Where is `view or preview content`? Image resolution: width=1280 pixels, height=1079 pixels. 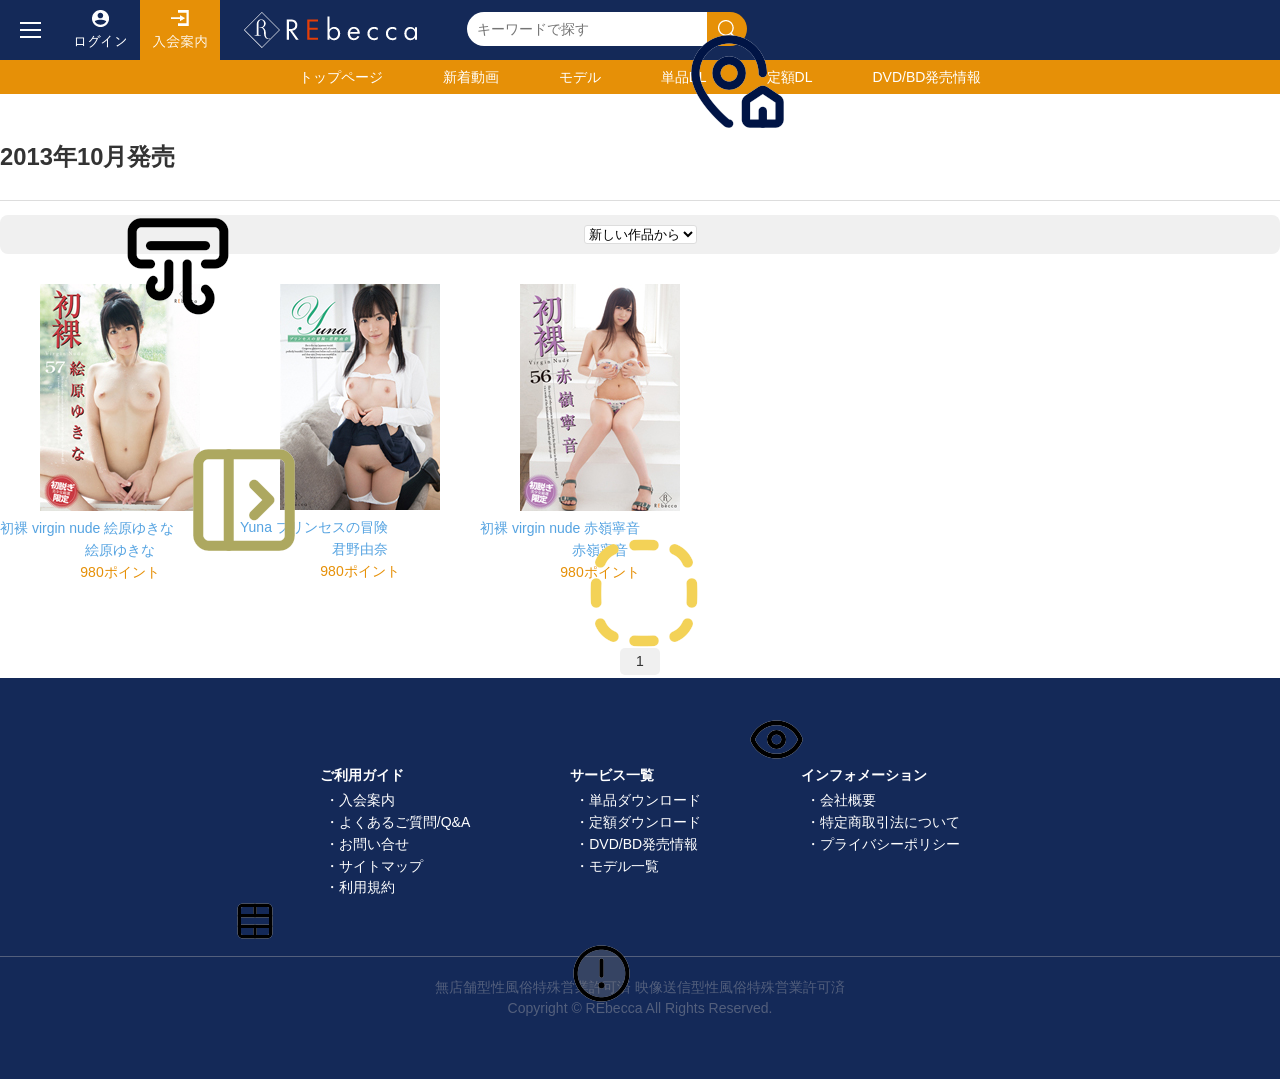
view or preview content is located at coordinates (776, 739).